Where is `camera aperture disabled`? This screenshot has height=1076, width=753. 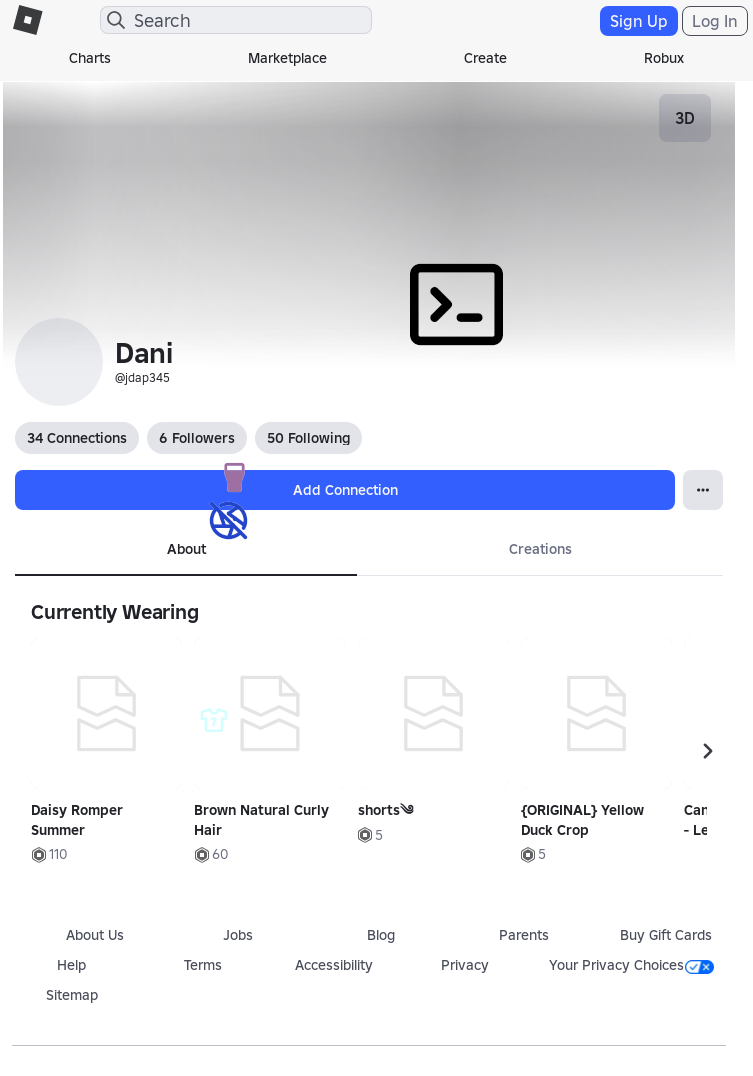
camera aperture disabled is located at coordinates (228, 520).